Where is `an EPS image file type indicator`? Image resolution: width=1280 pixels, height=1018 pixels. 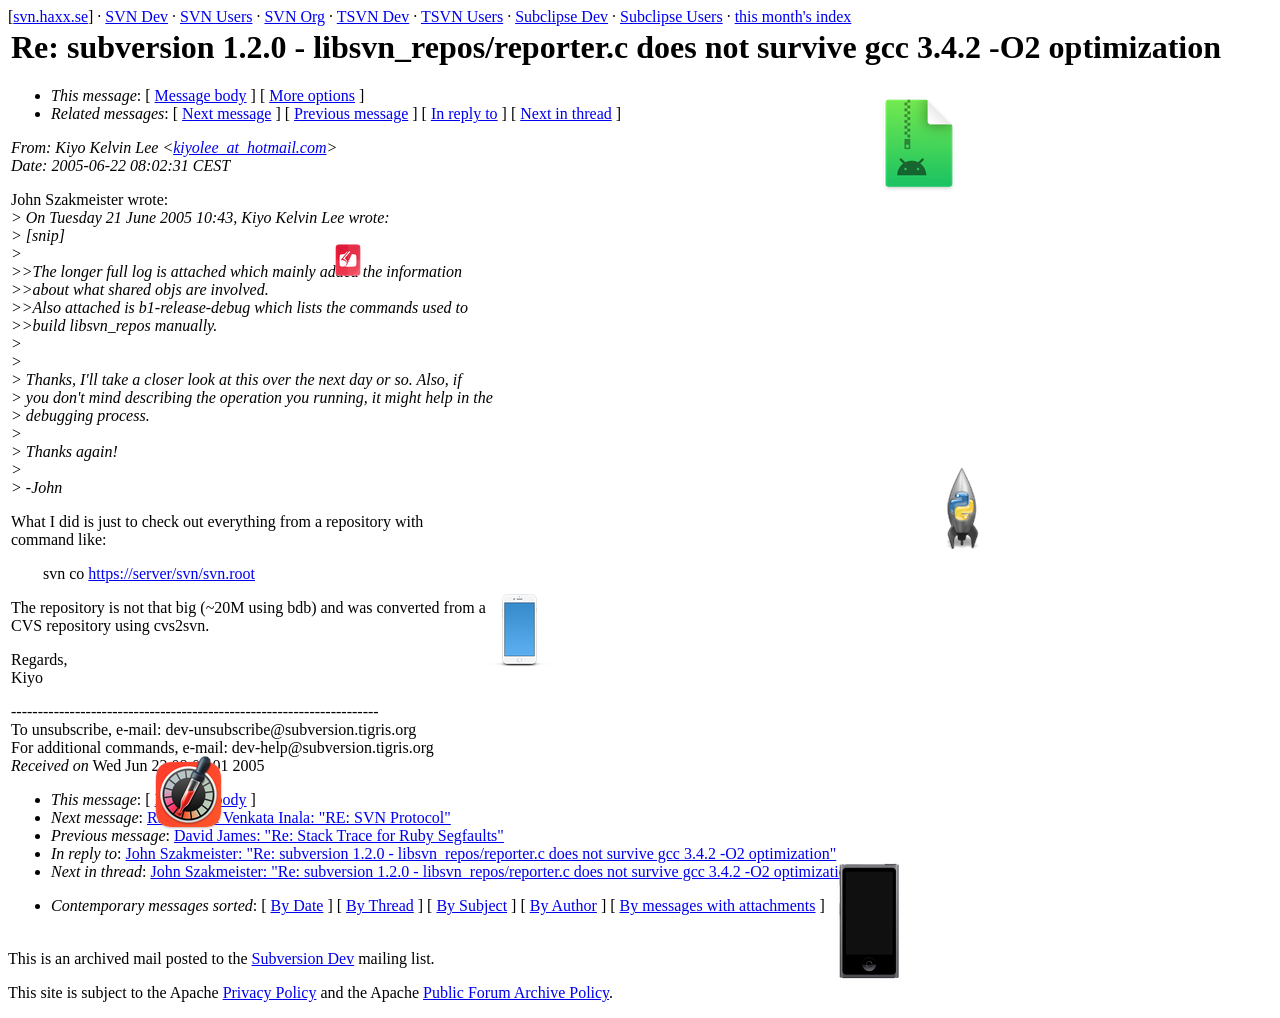
an EPS image file type indicator is located at coordinates (348, 260).